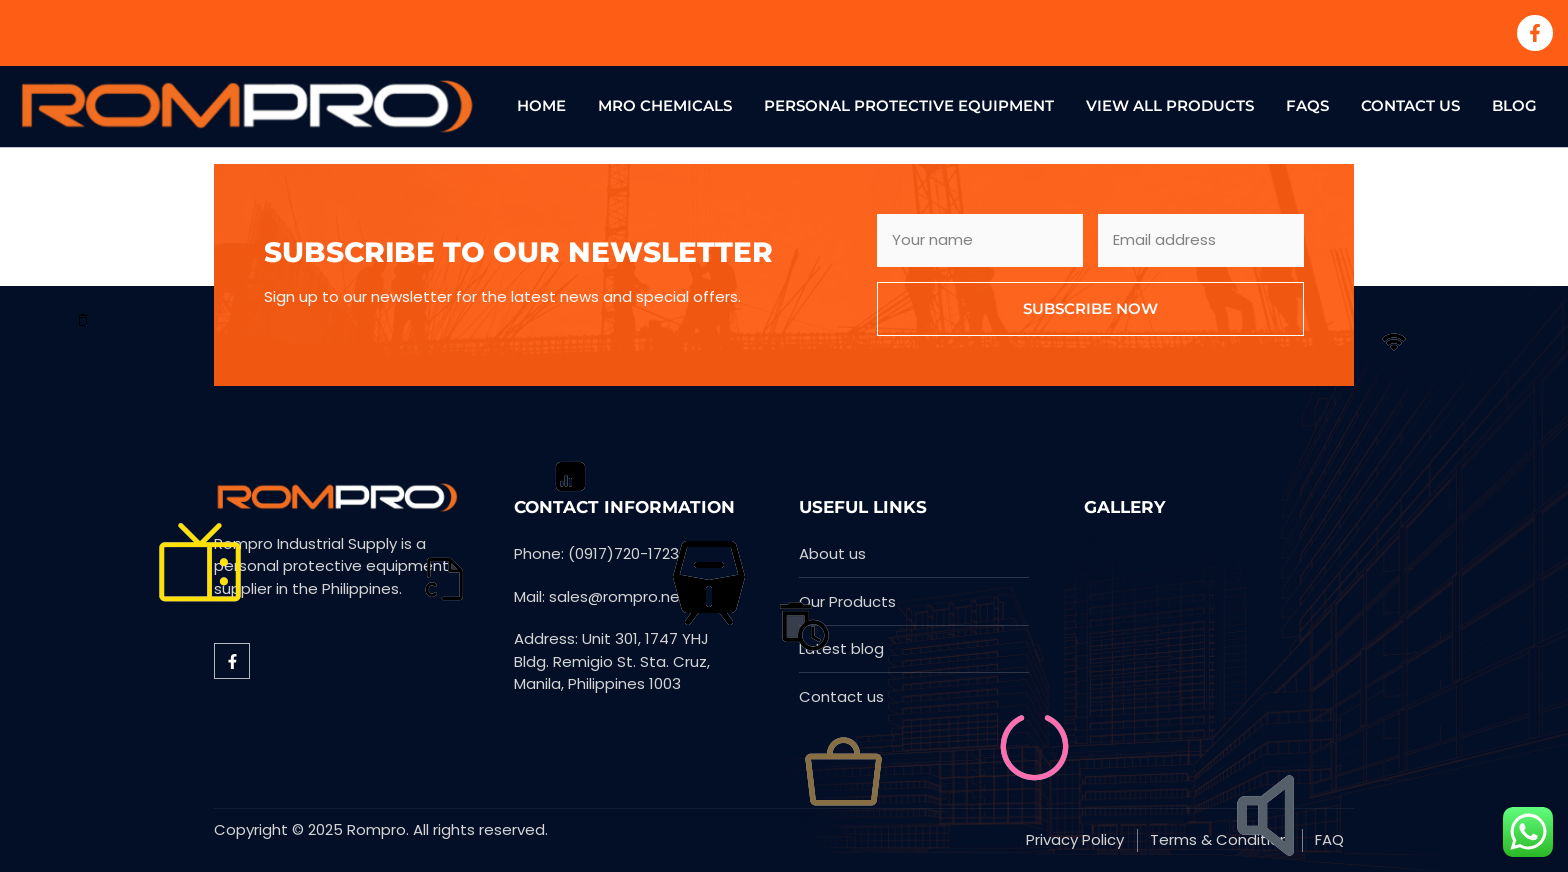 The width and height of the screenshot is (1568, 872). Describe the element at coordinates (445, 579) in the screenshot. I see `a C programming language source file` at that location.